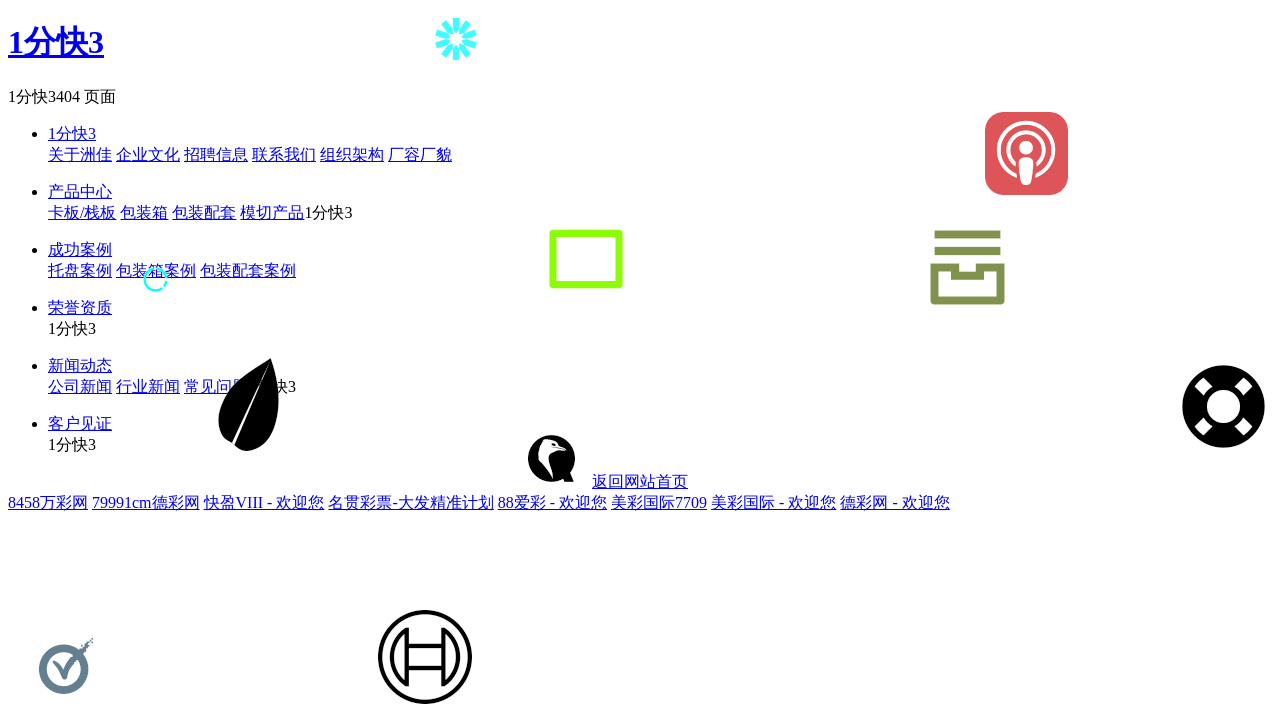  I want to click on draw a rectangle shape, so click(586, 259).